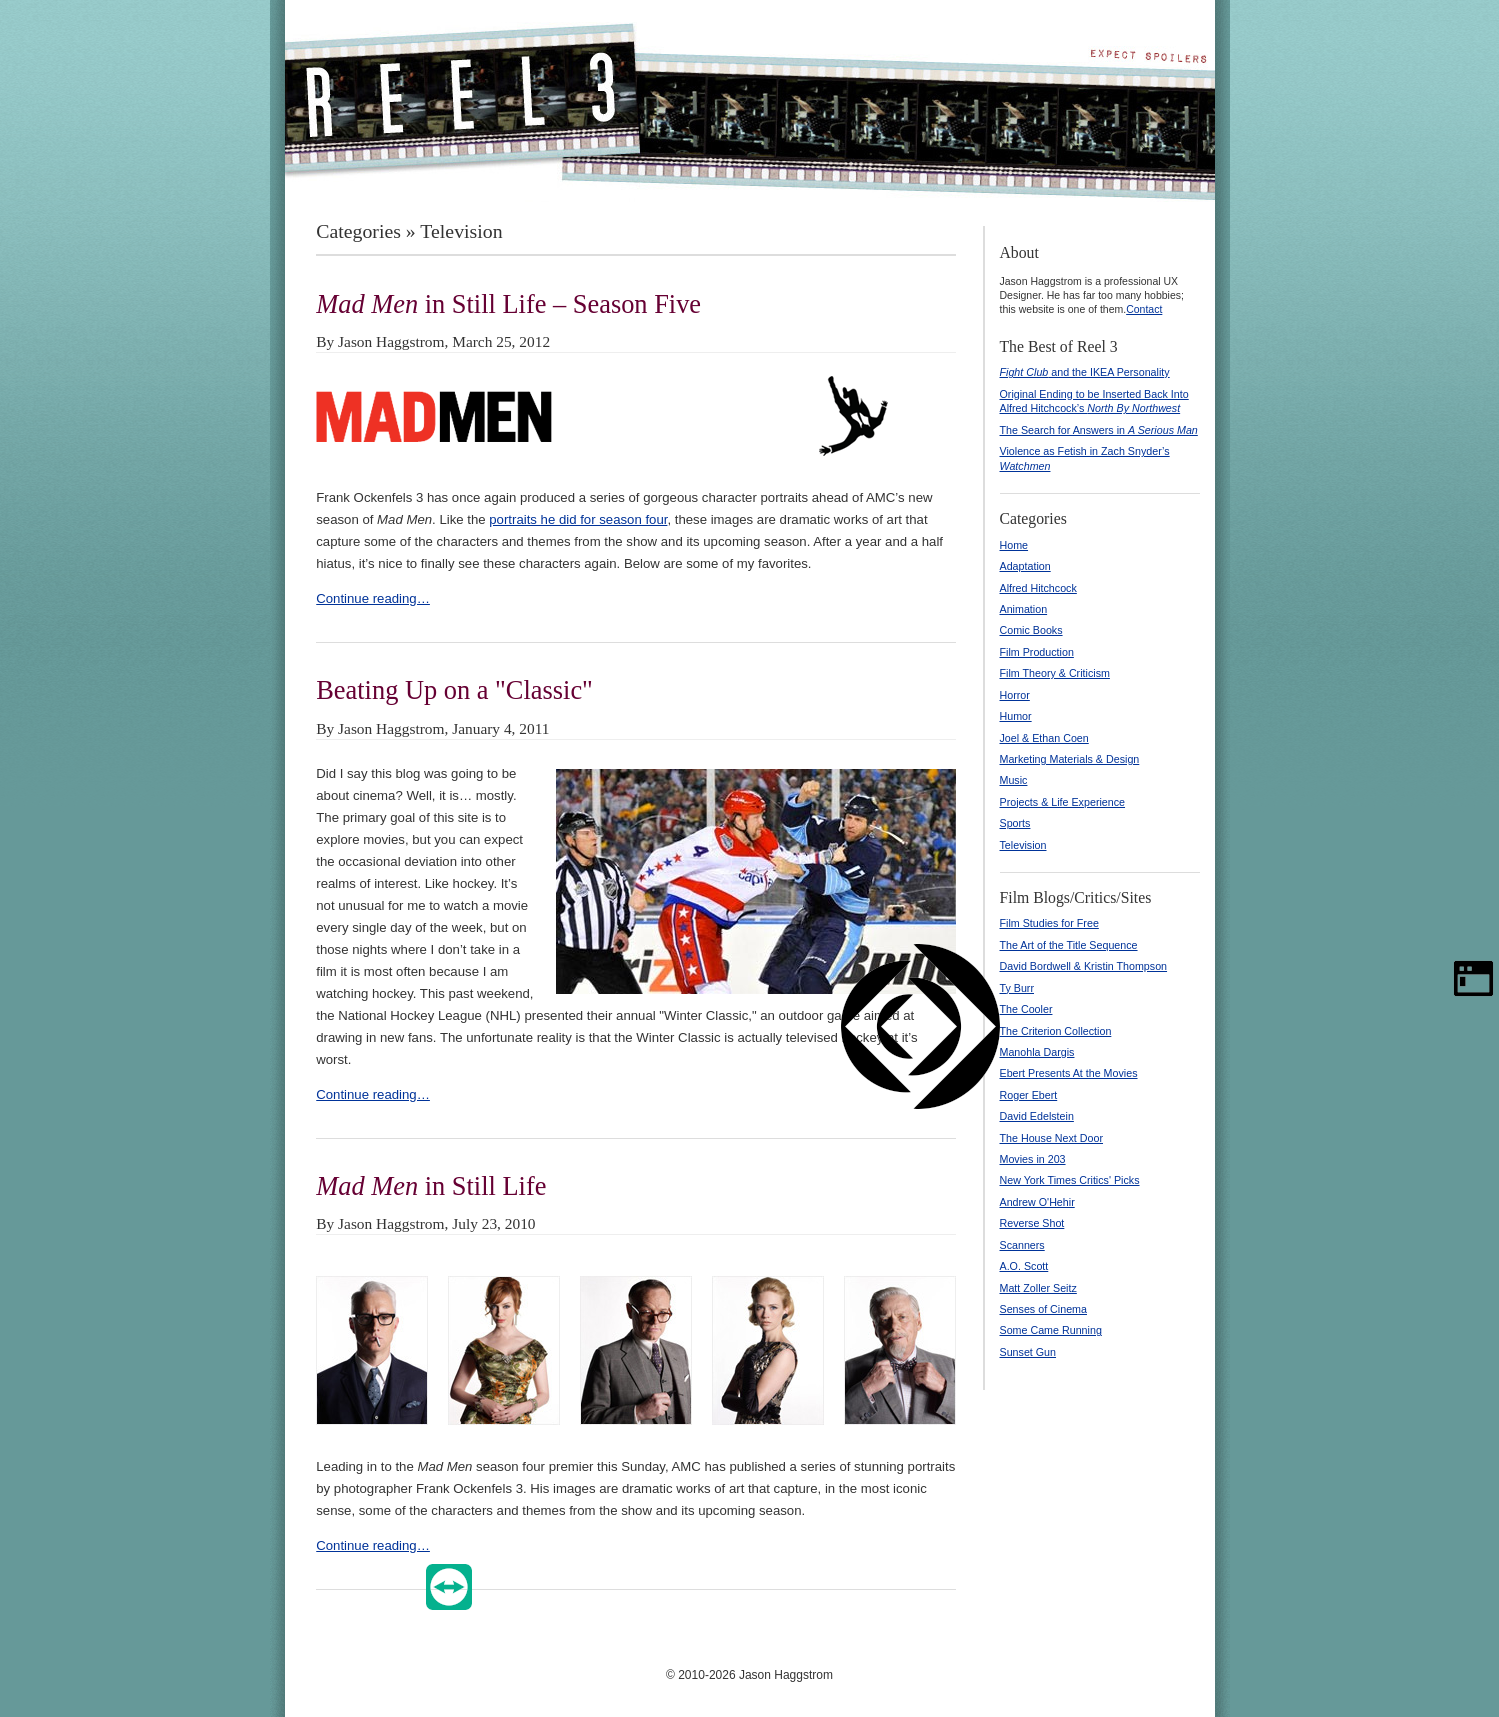  What do you see at coordinates (449, 1587) in the screenshot?
I see `launch teamviewer remote desktop application` at bounding box center [449, 1587].